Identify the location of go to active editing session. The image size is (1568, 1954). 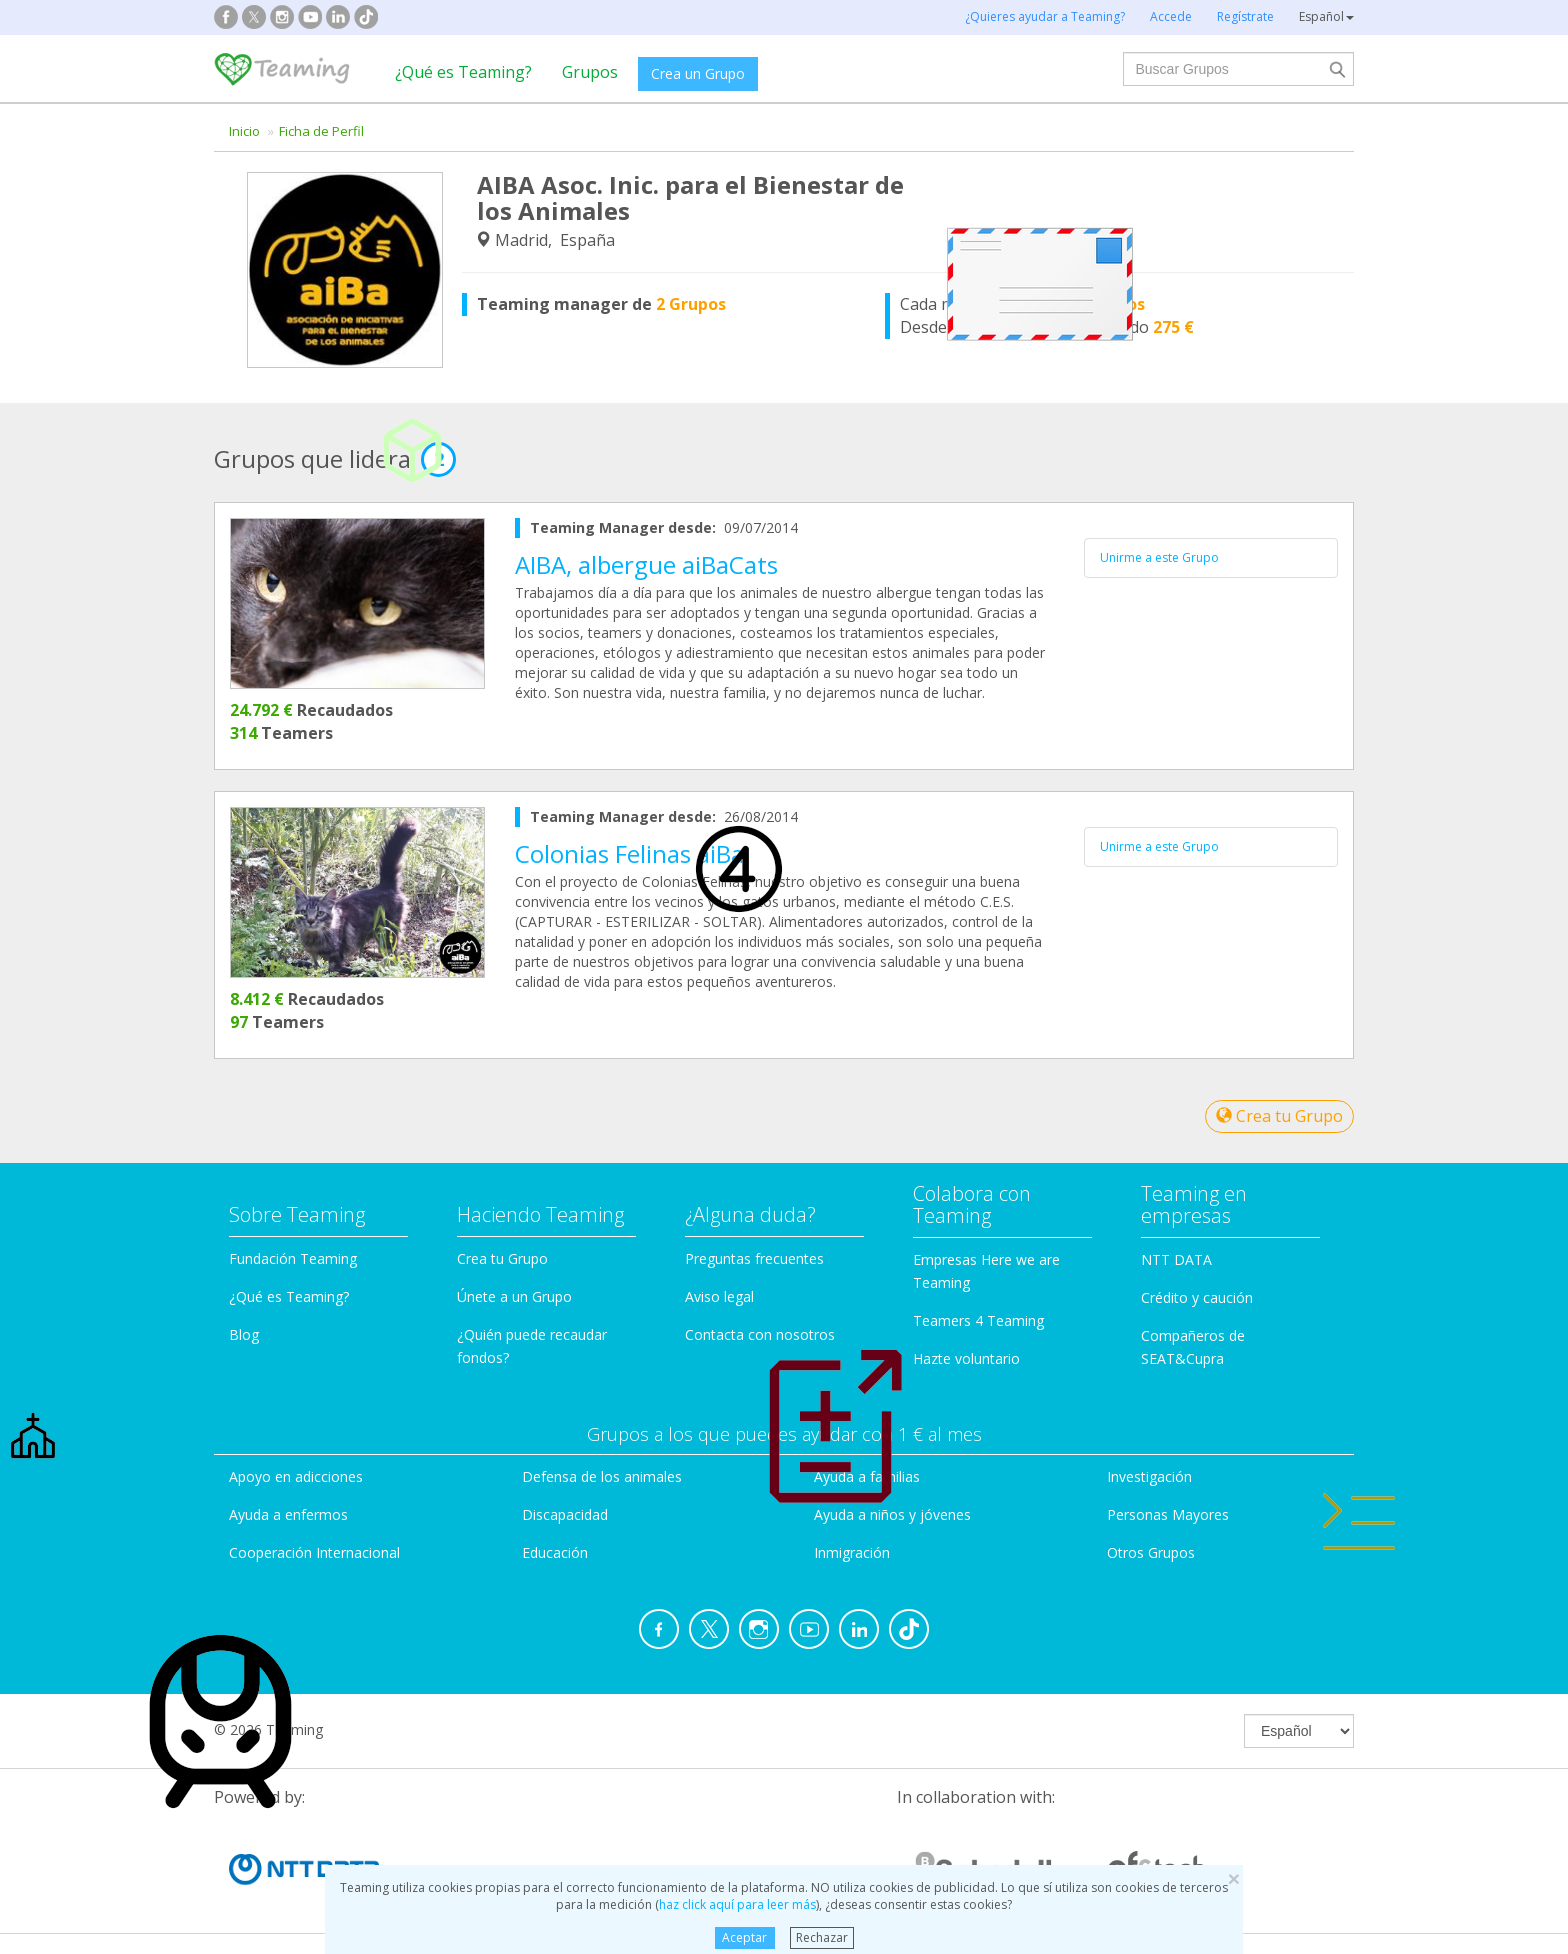
(830, 1431).